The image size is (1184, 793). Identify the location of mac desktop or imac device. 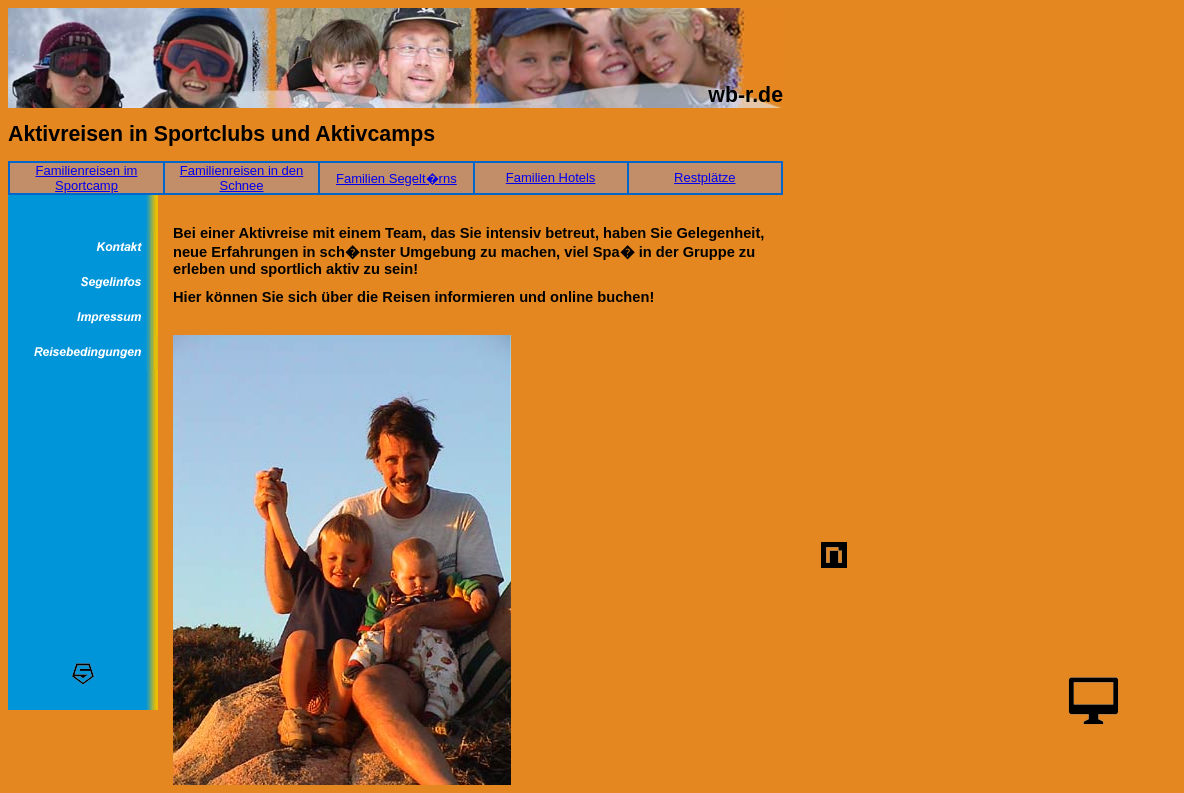
(1093, 699).